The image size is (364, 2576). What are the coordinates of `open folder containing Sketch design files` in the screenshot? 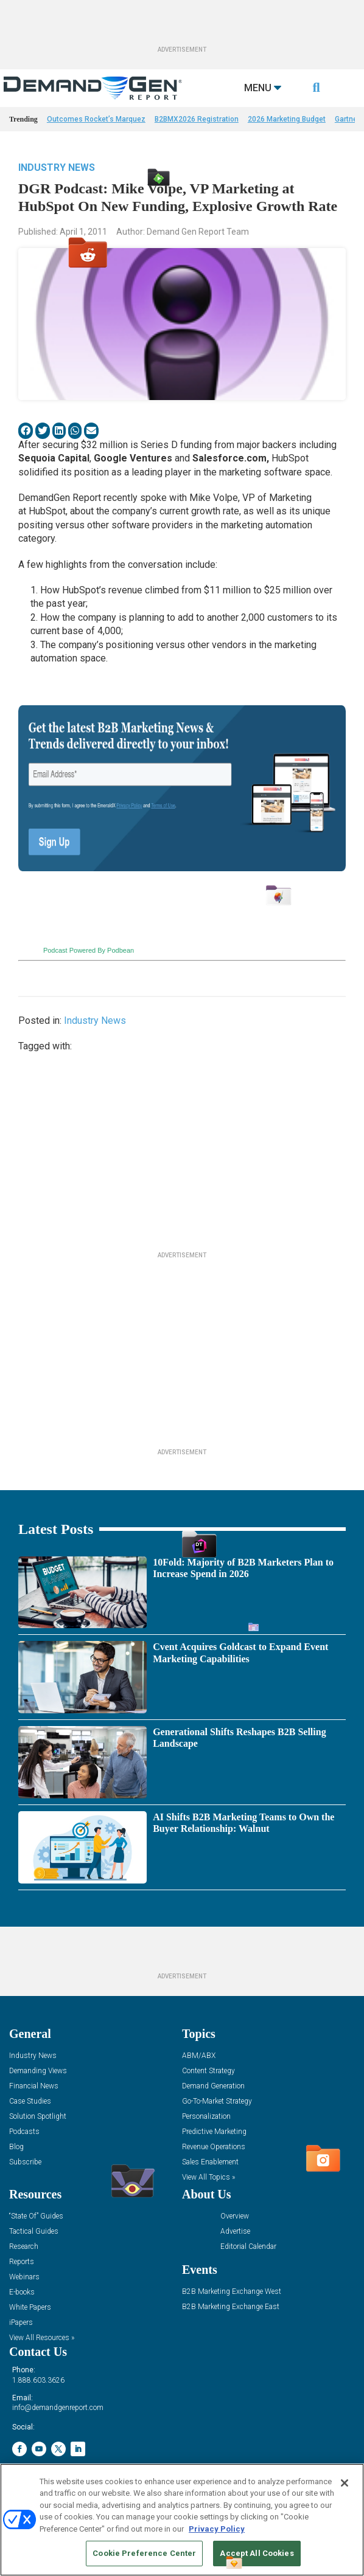 It's located at (234, 2563).